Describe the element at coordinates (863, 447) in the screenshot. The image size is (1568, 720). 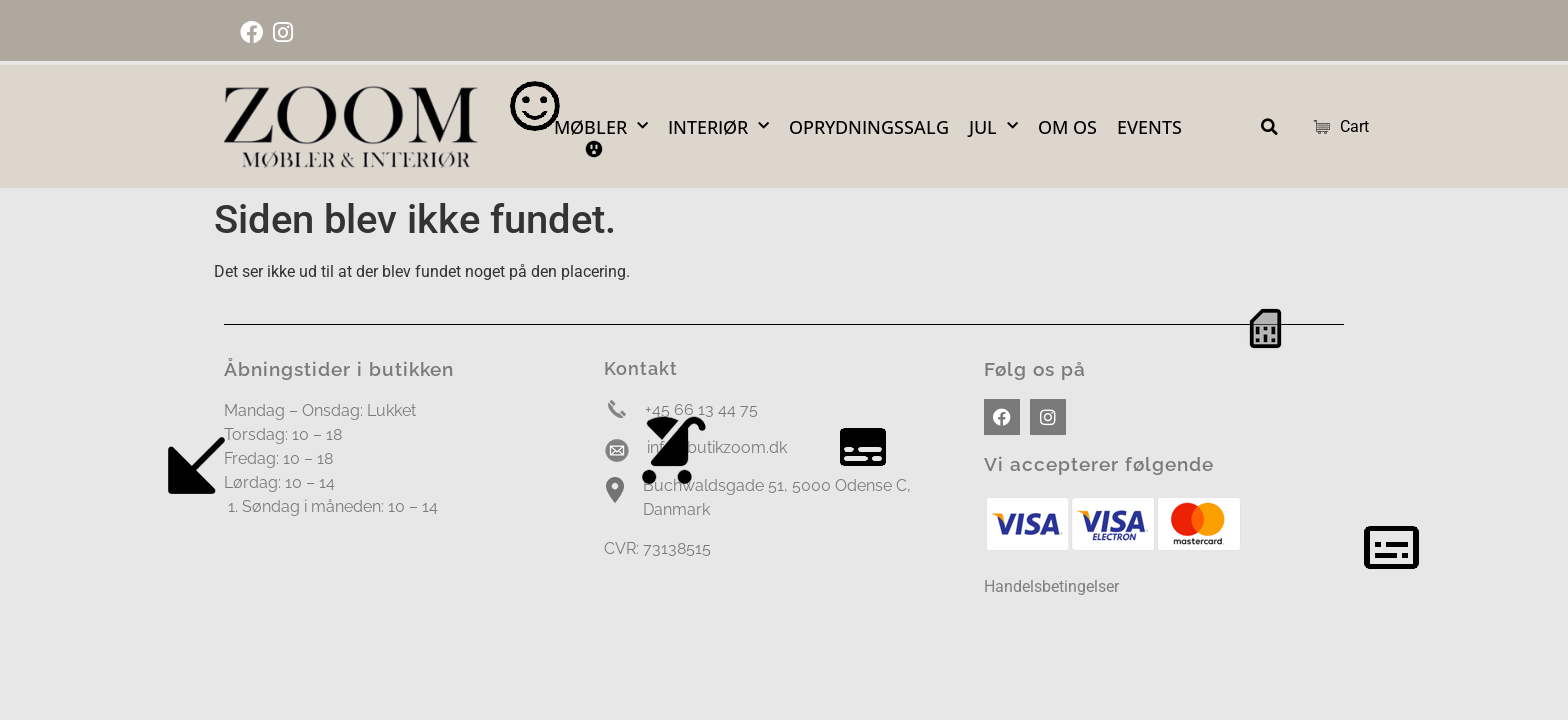
I see `enable subtitles or closed captions` at that location.